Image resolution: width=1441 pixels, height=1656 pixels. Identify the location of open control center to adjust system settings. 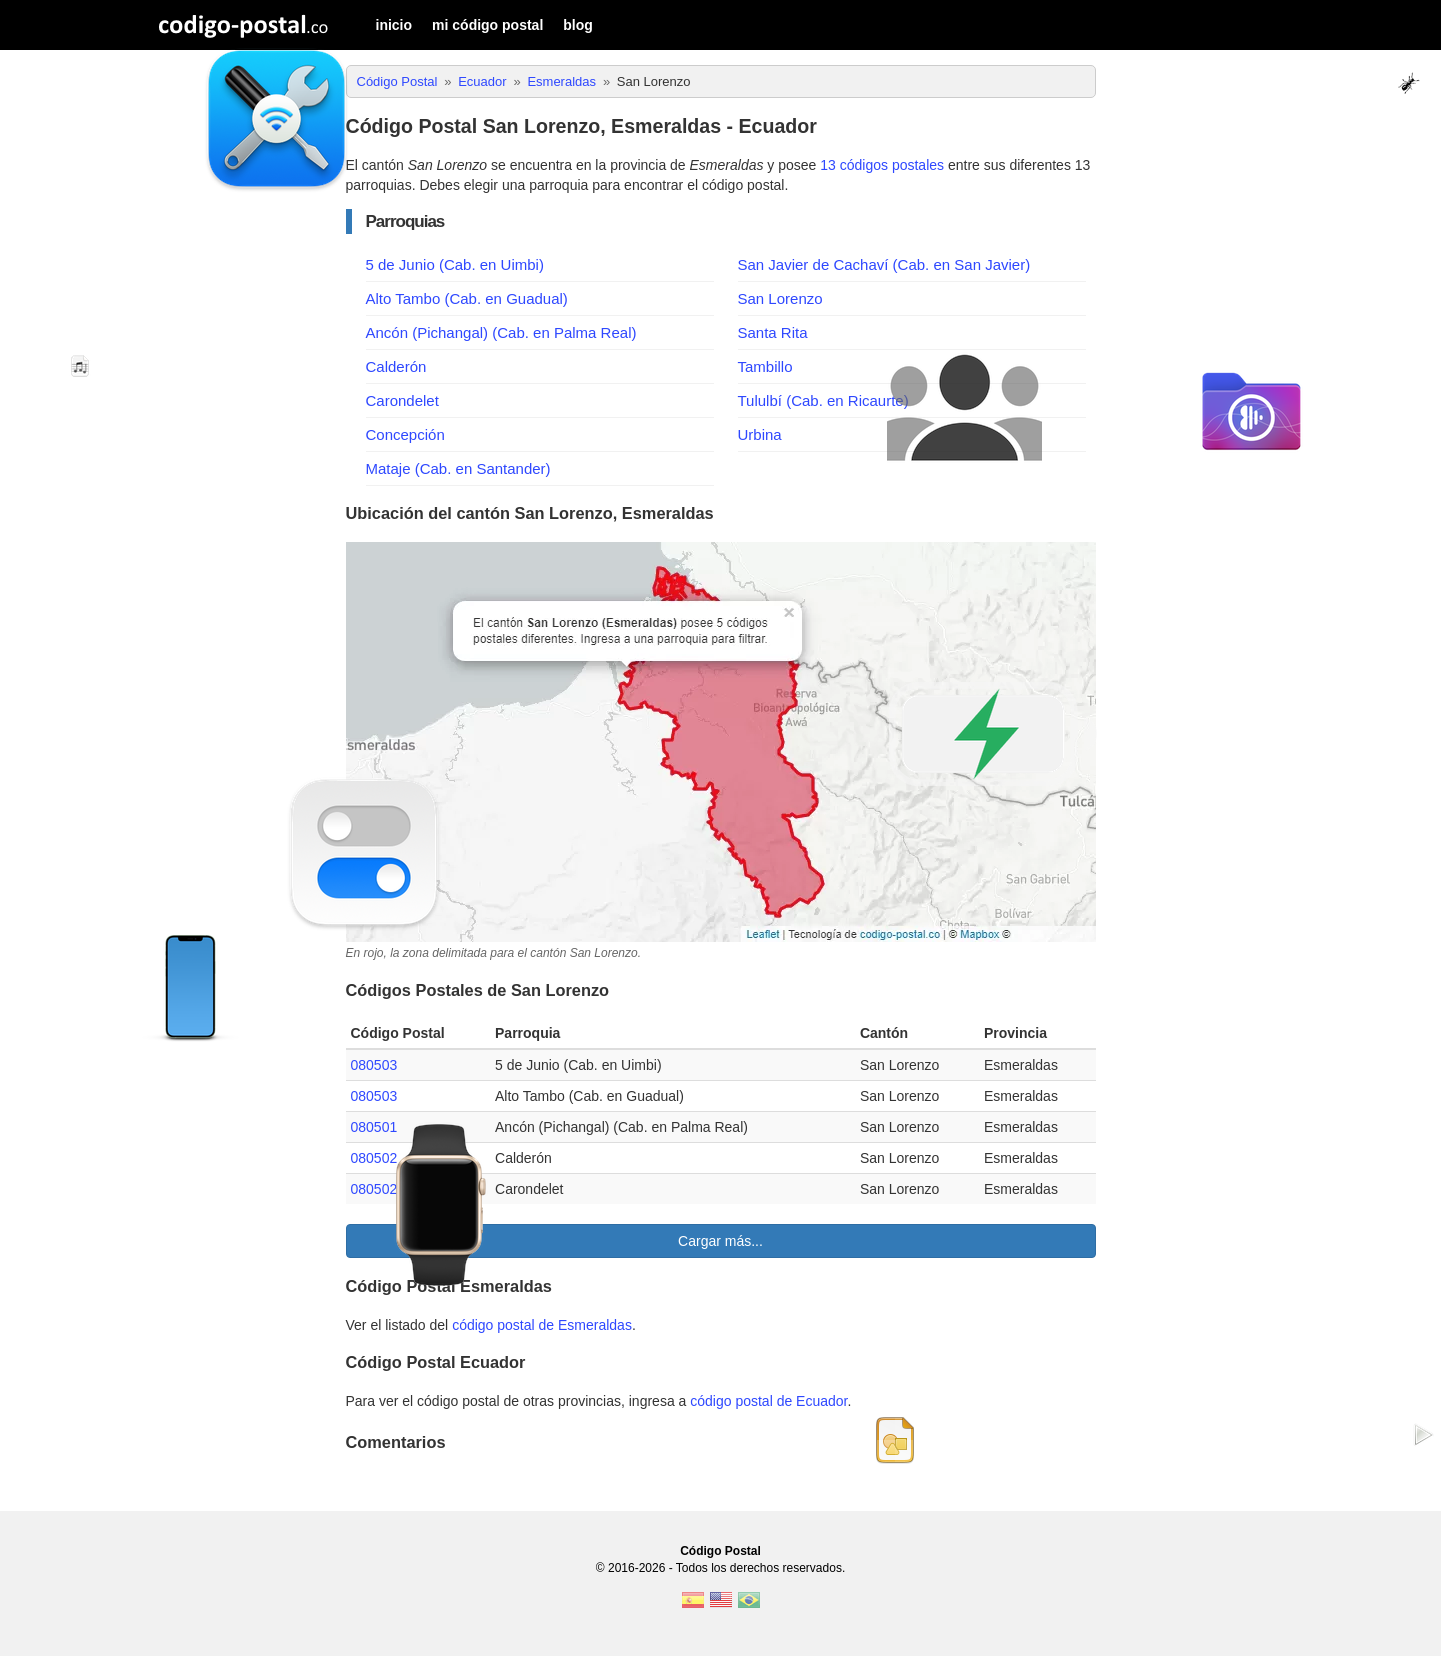
(364, 852).